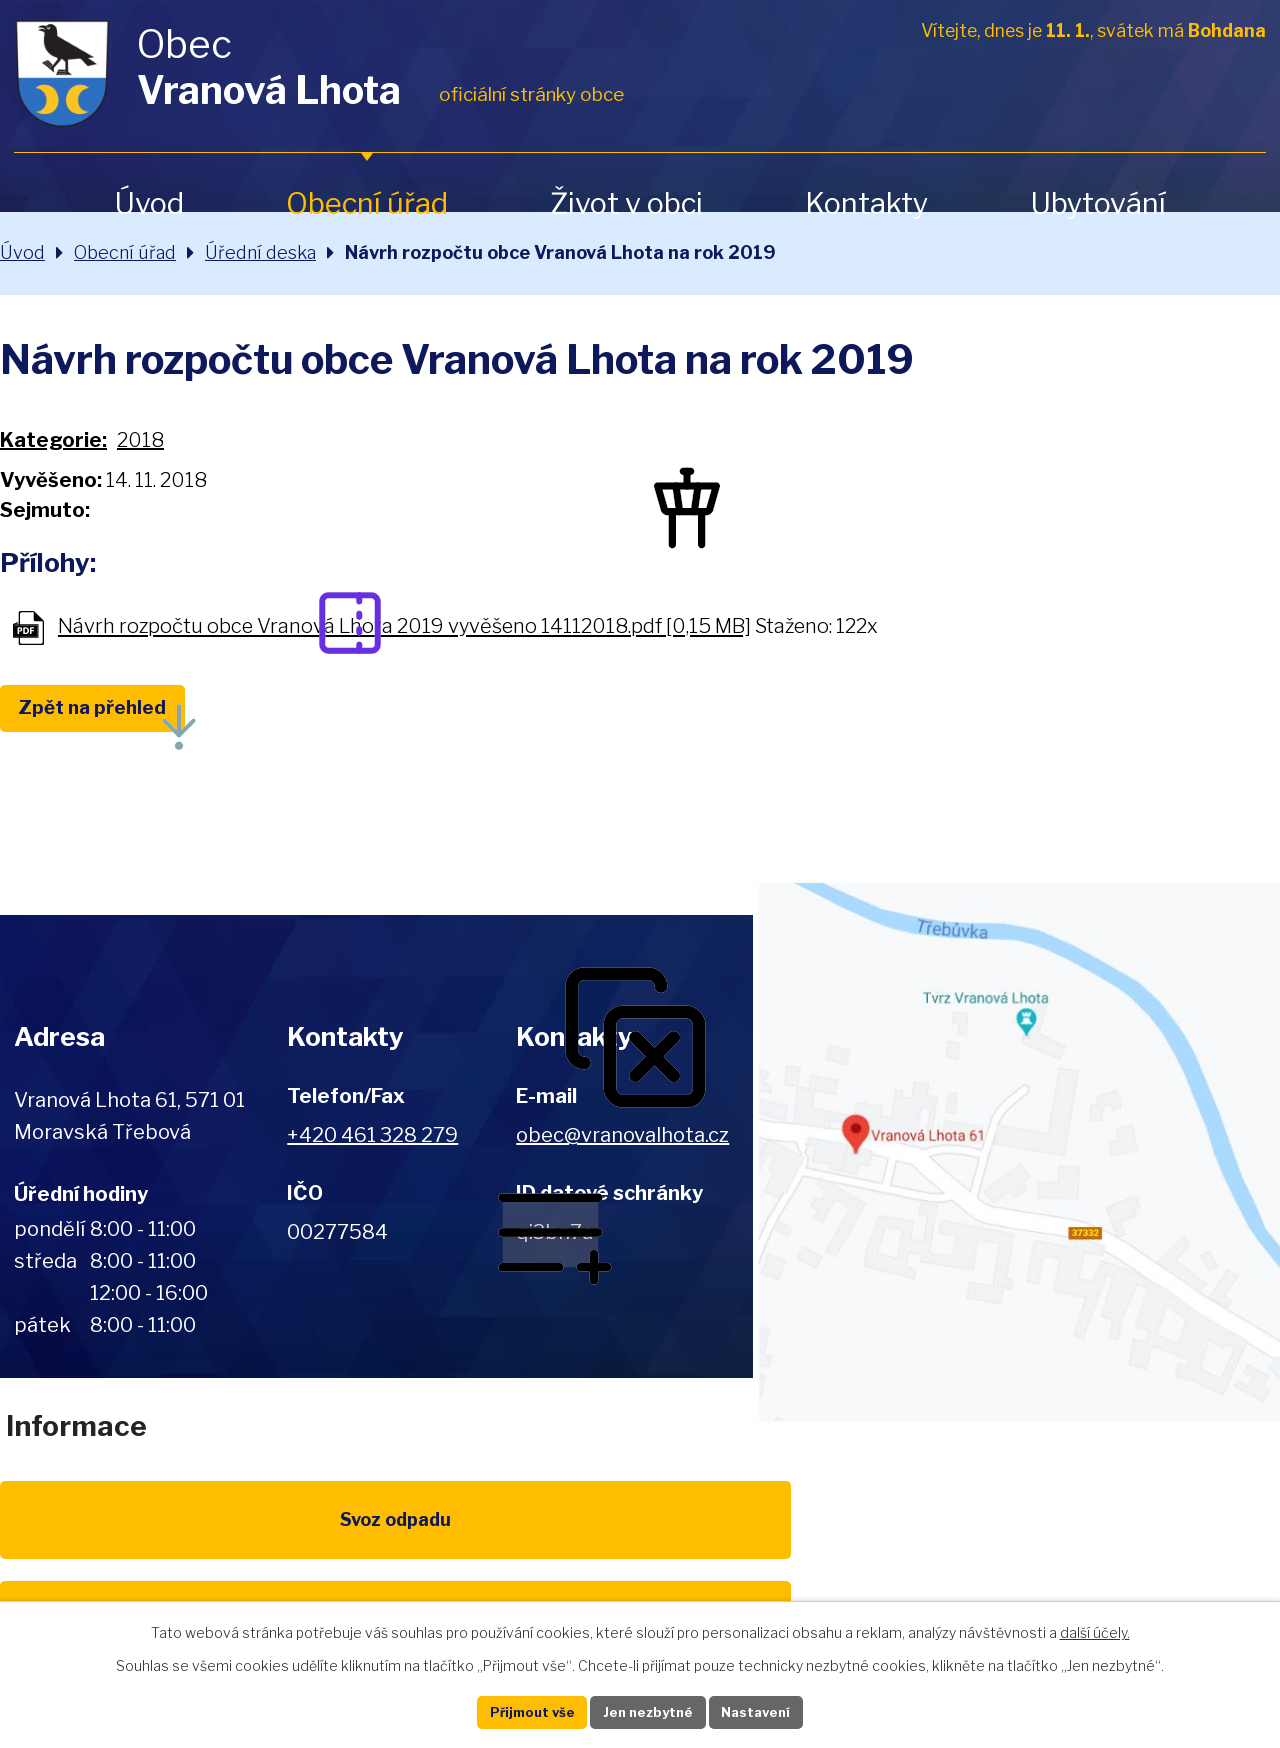 This screenshot has width=1280, height=1748. Describe the element at coordinates (635, 1037) in the screenshot. I see `cancel or clear clipboard content` at that location.